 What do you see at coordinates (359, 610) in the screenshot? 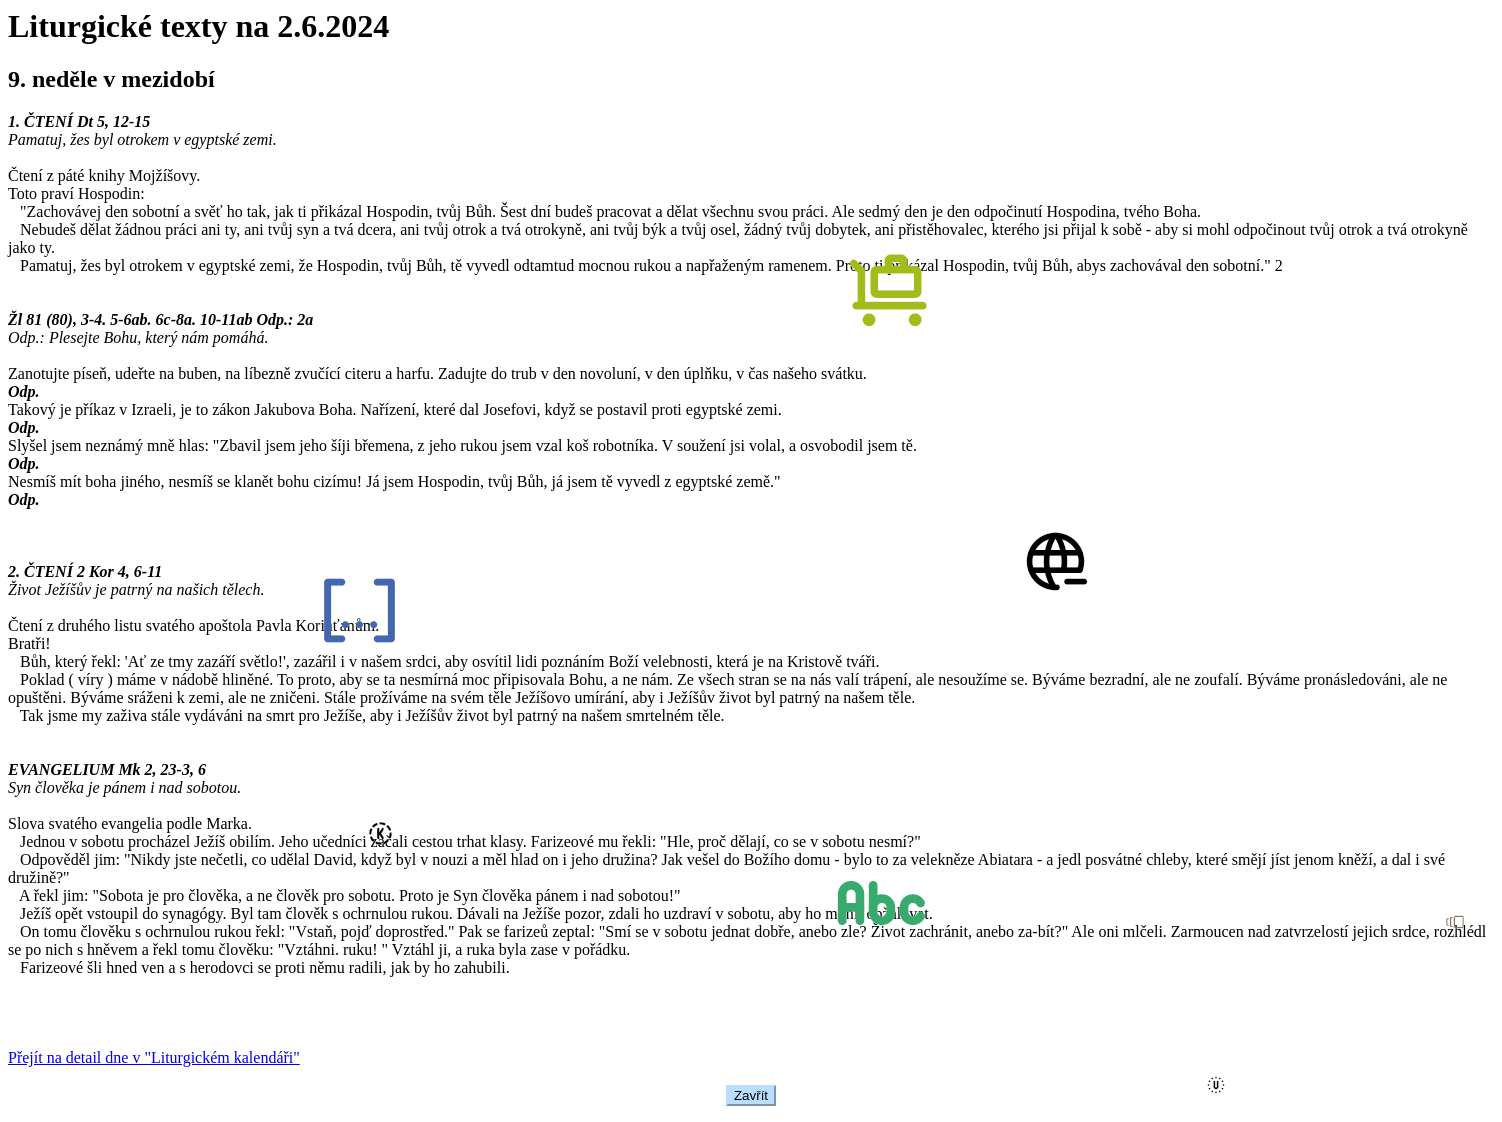
I see `contains or groups related content` at bounding box center [359, 610].